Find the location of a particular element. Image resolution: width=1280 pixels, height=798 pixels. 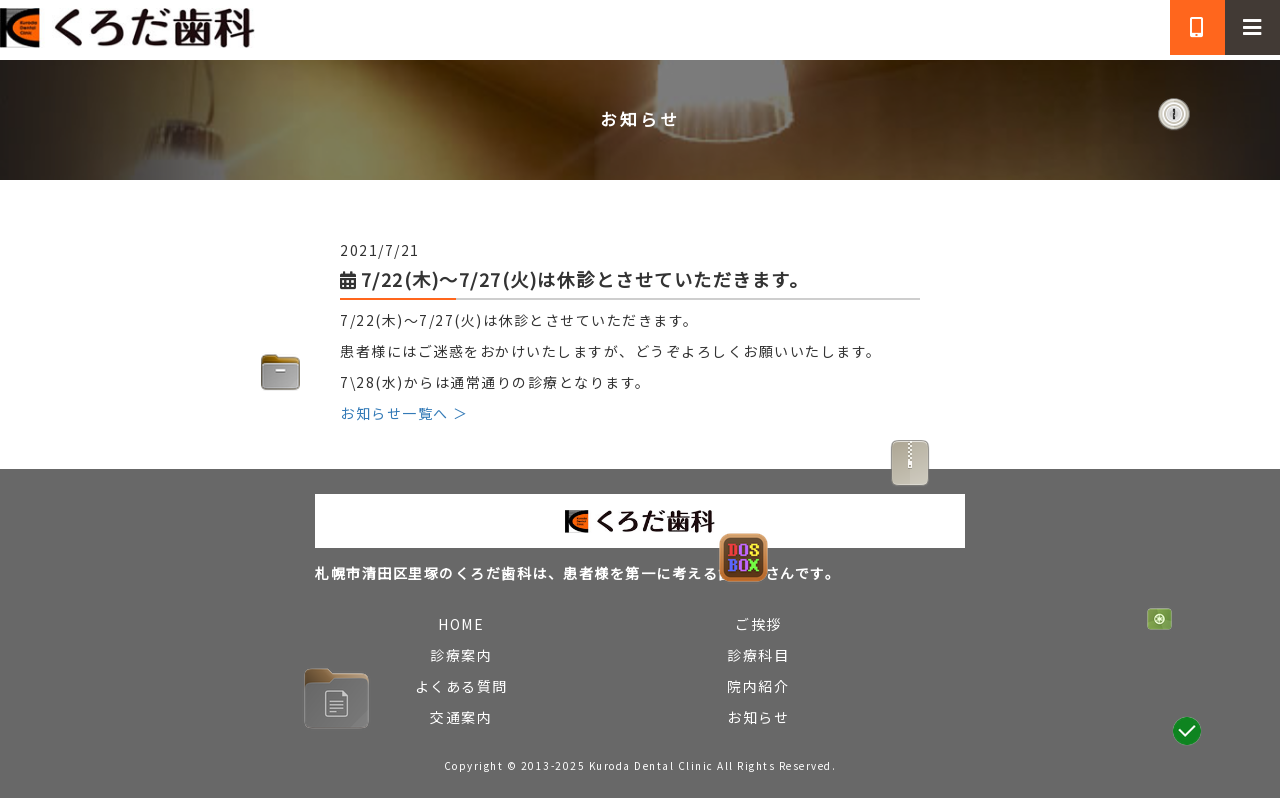

open the file manager application is located at coordinates (280, 371).